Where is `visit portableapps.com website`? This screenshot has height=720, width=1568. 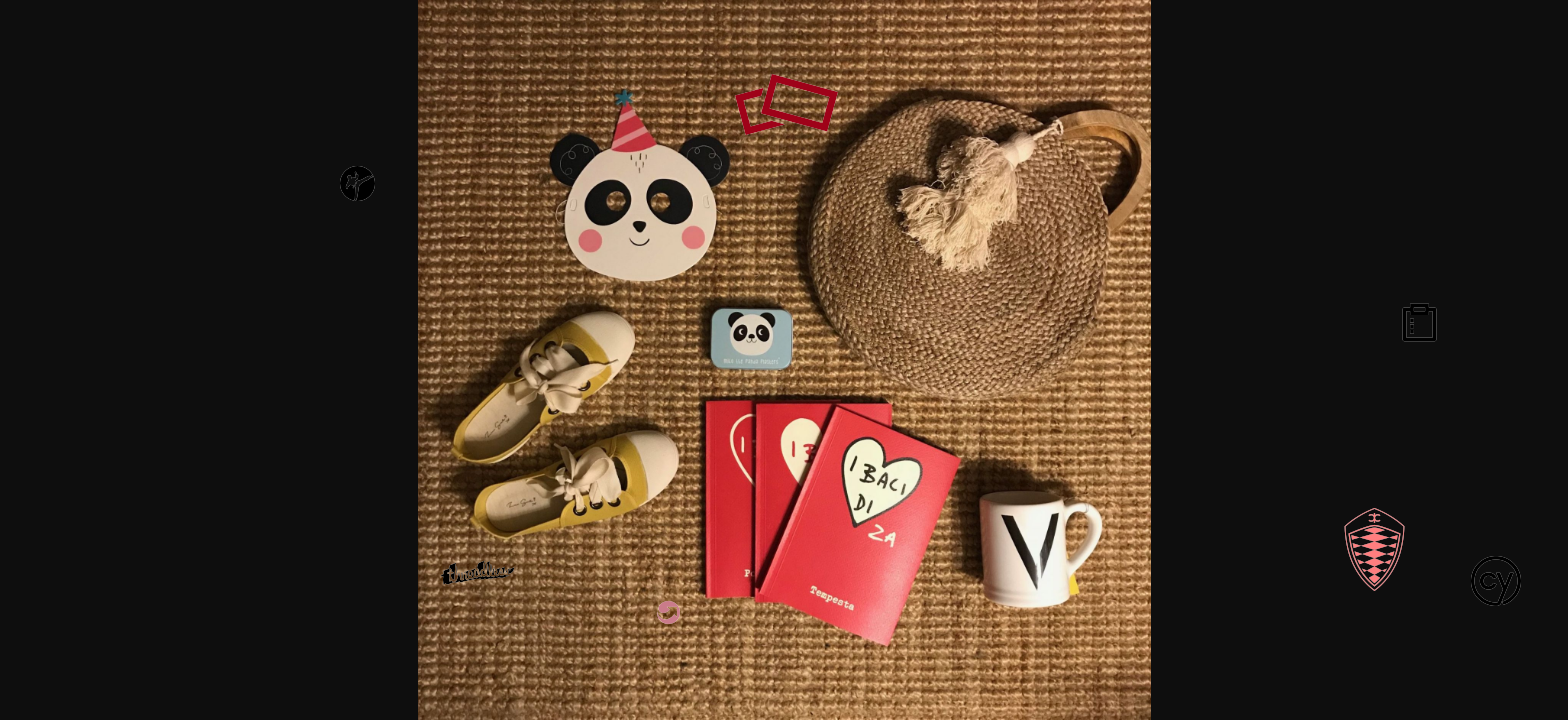
visit portableapps.com website is located at coordinates (668, 612).